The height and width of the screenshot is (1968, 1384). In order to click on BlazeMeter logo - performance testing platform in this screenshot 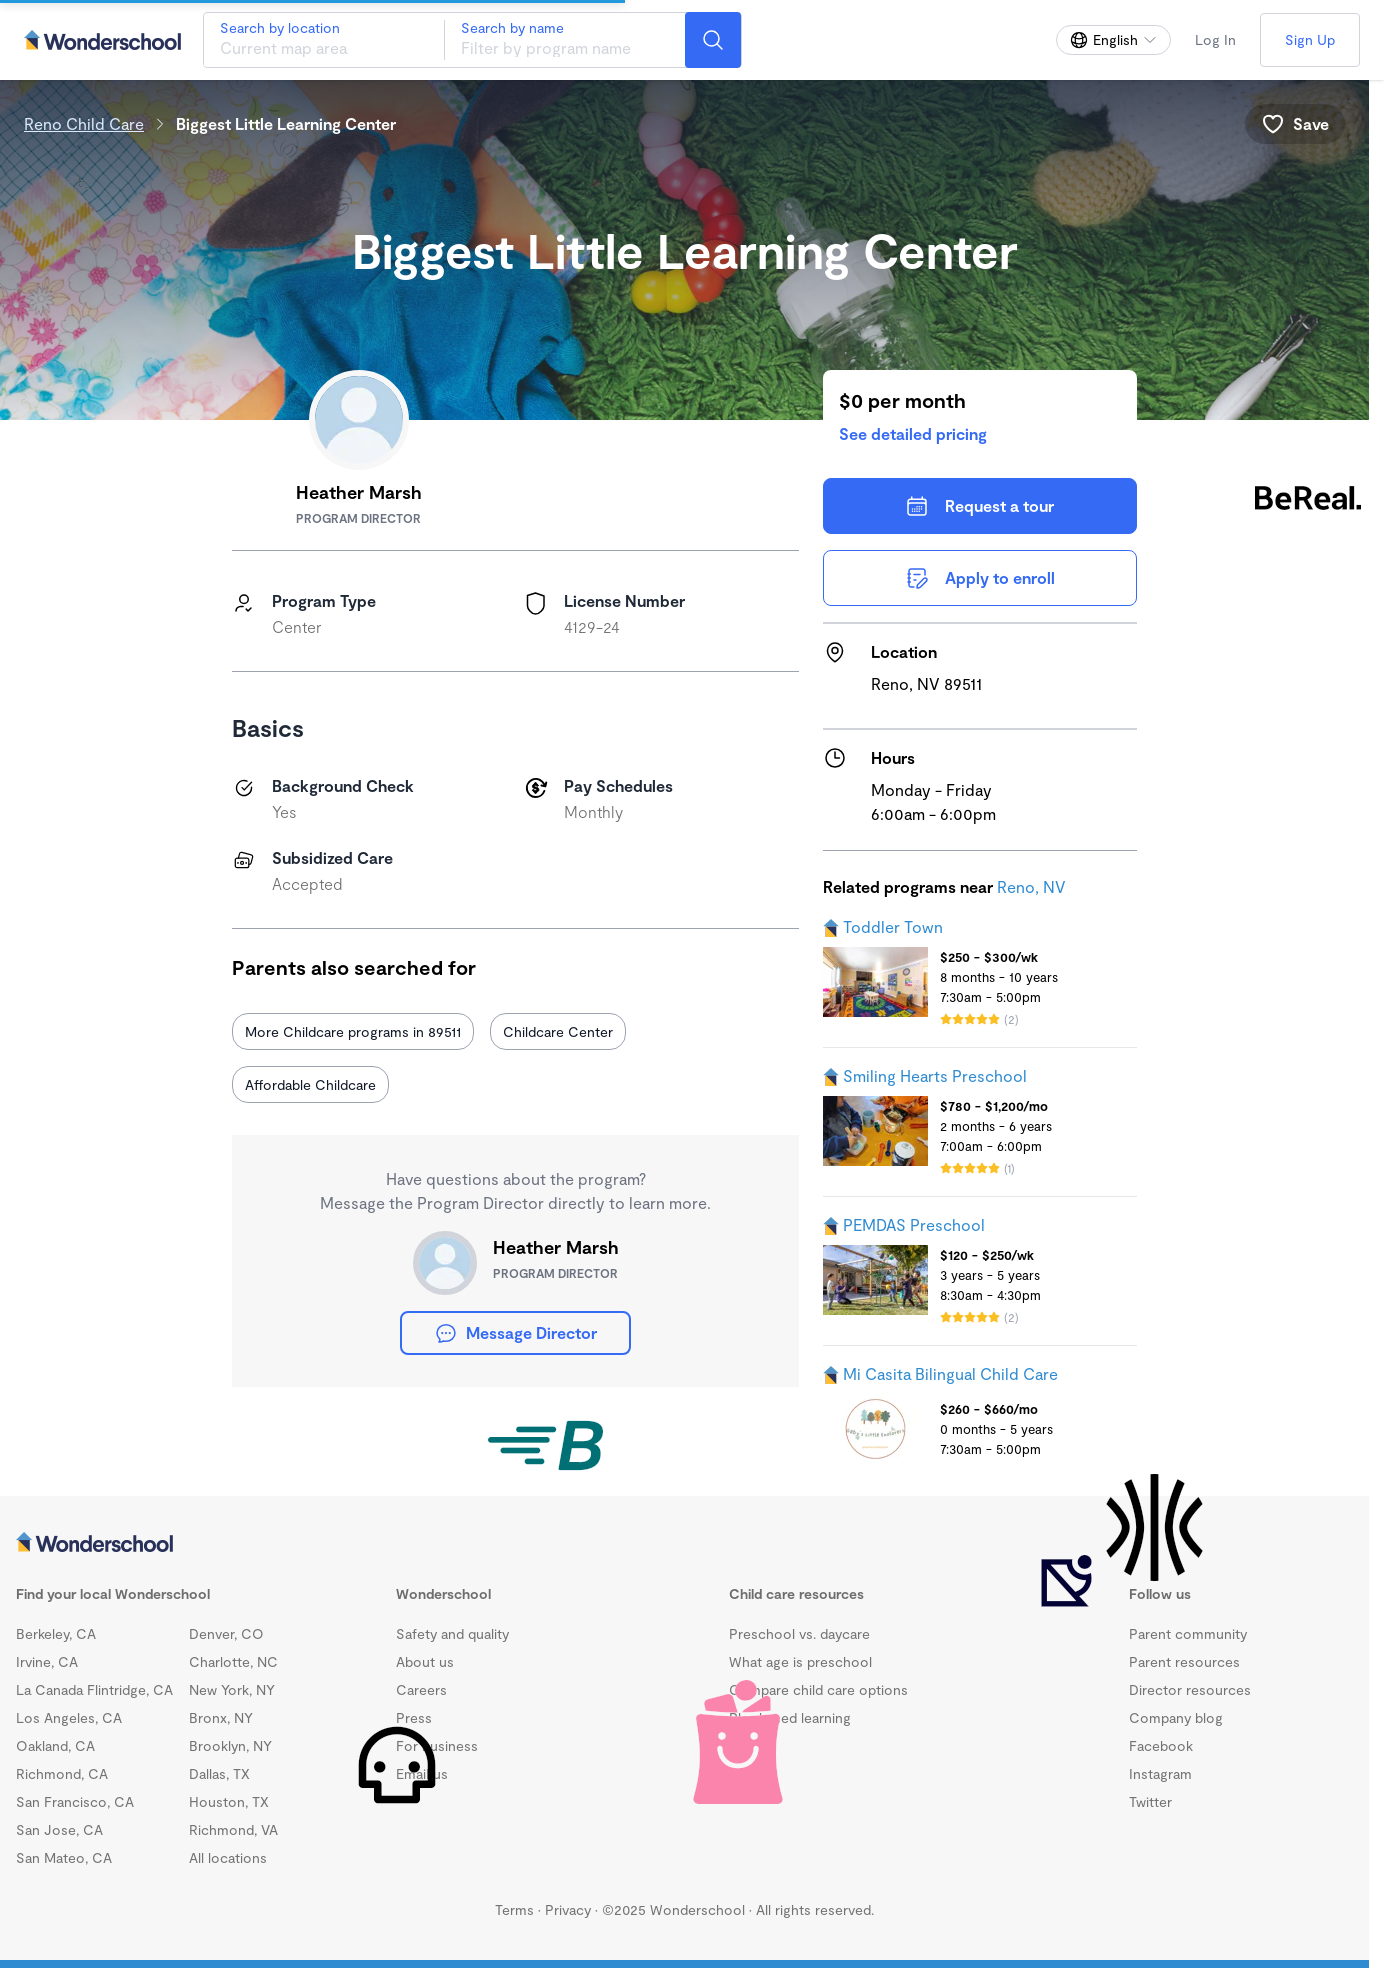, I will do `click(545, 1445)`.